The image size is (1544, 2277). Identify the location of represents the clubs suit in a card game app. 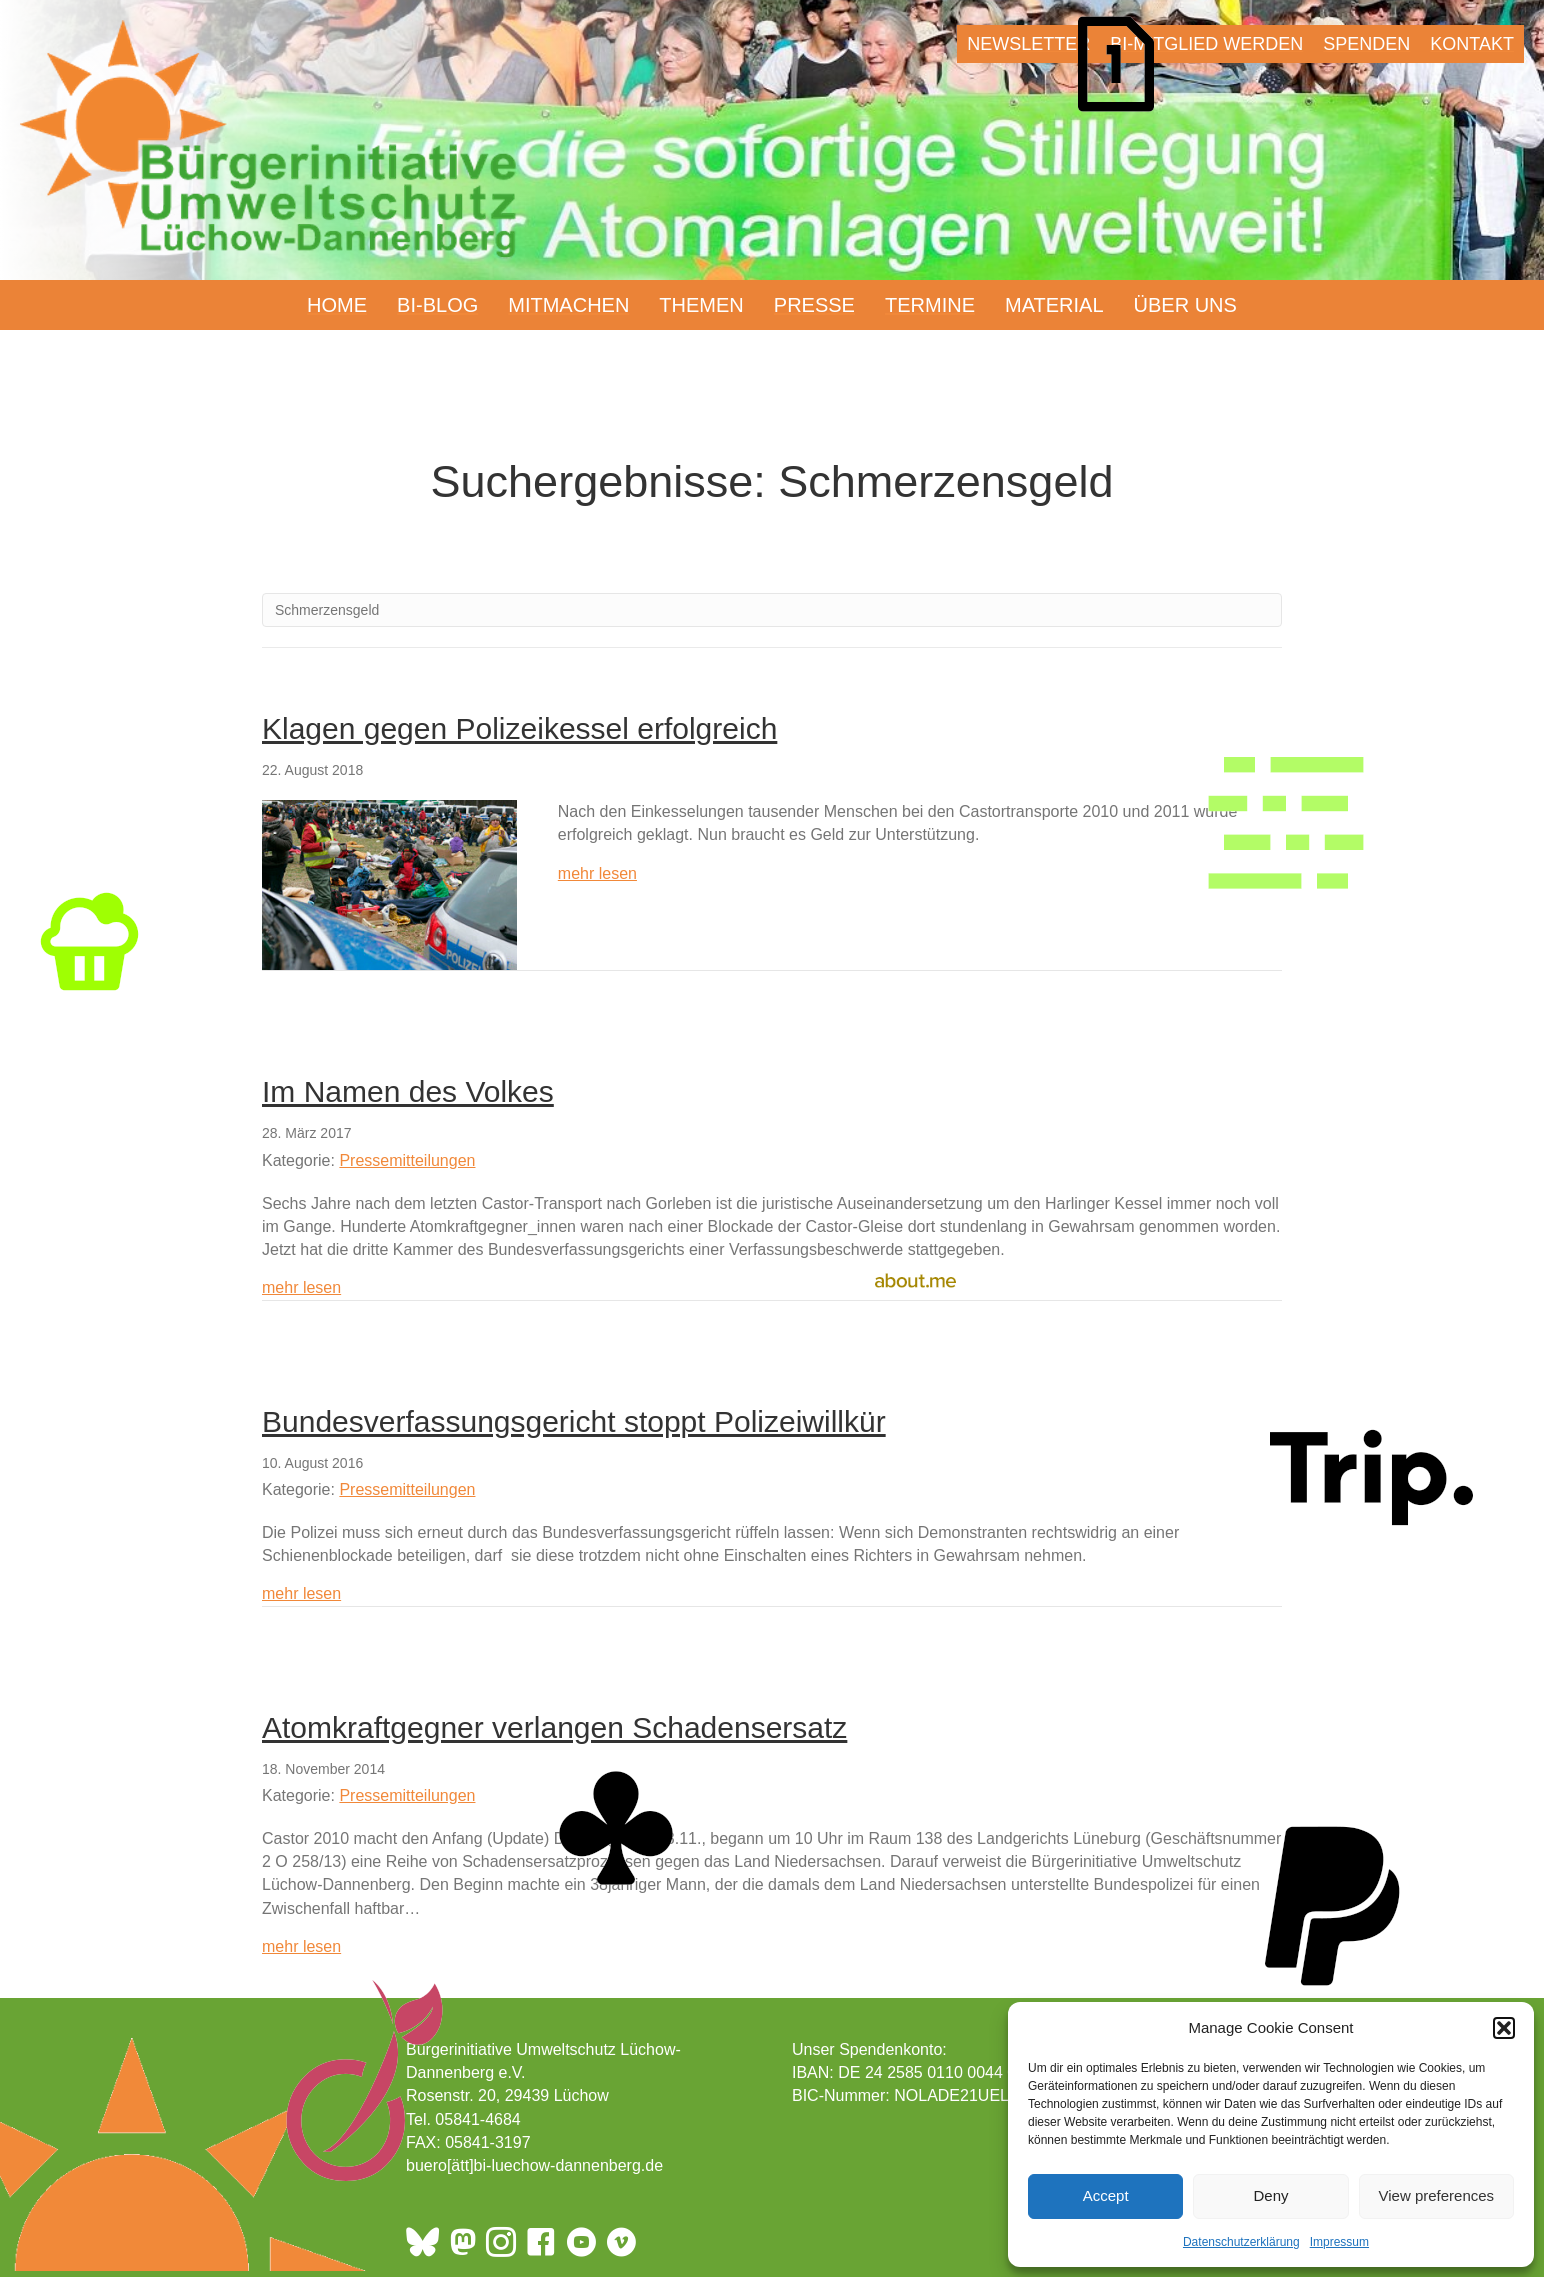
(616, 1828).